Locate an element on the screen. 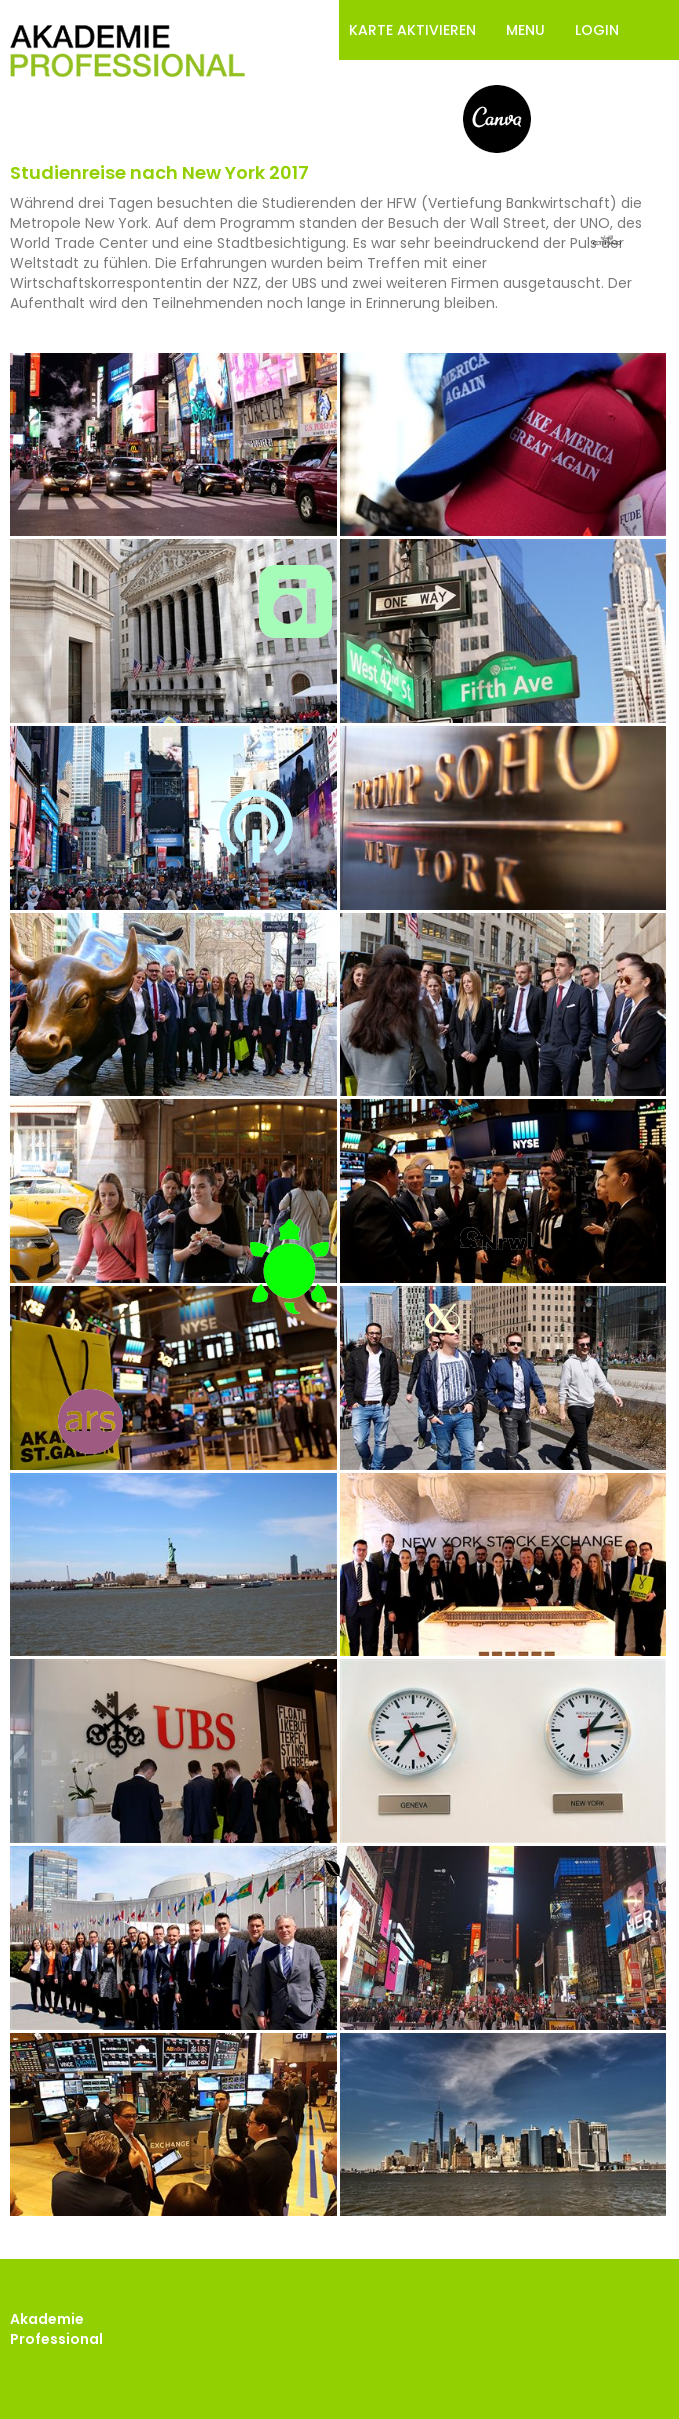  open Canva app is located at coordinates (497, 119).